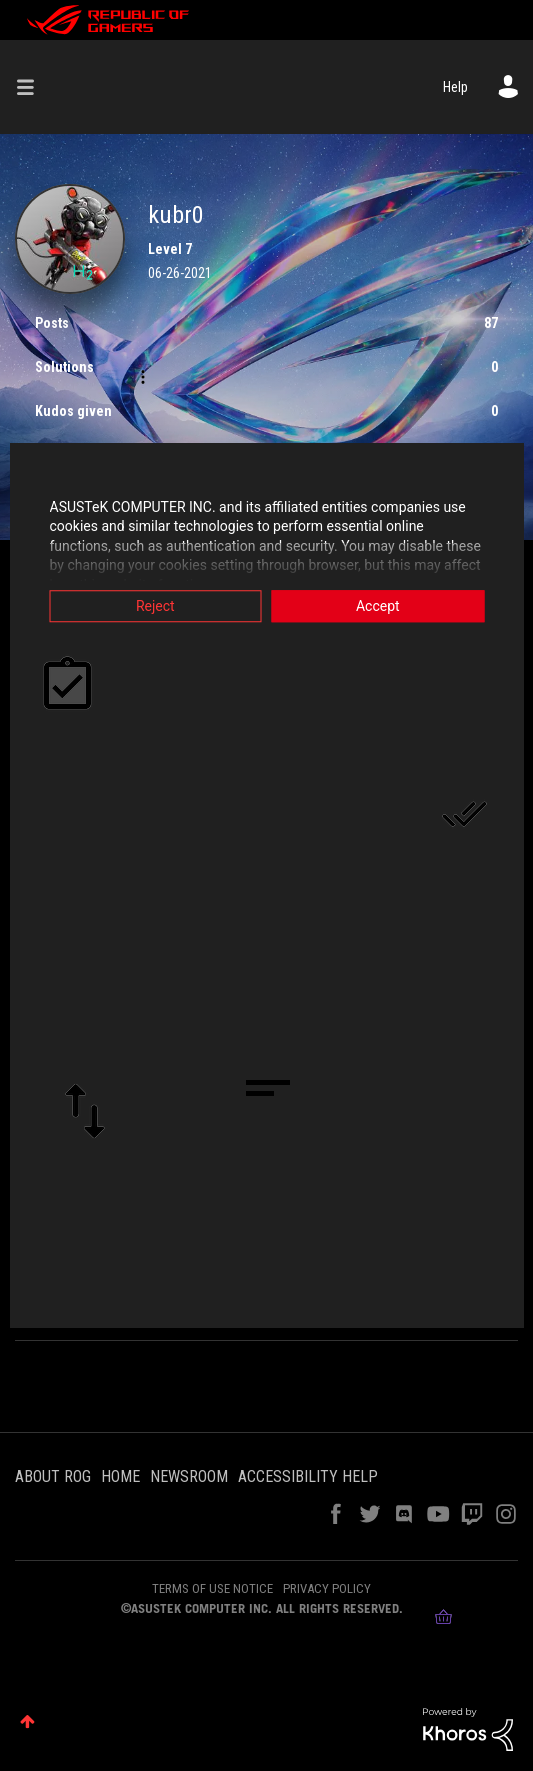 The image size is (533, 1771). What do you see at coordinates (82, 272) in the screenshot?
I see `format text as heading level 2` at bounding box center [82, 272].